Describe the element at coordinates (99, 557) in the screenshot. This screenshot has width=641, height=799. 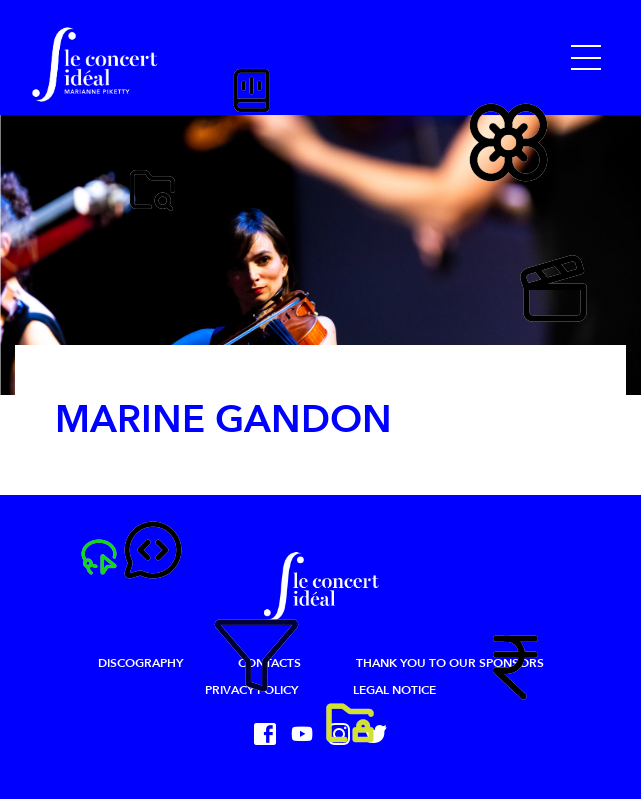
I see `freehand selection tool` at that location.